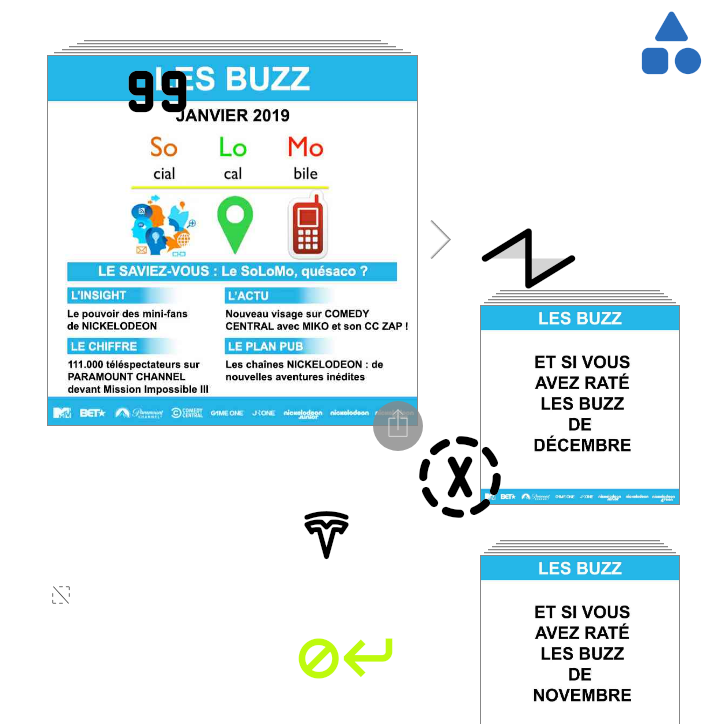 This screenshot has height=724, width=720. What do you see at coordinates (61, 595) in the screenshot?
I see `deselect or clear current selection` at bounding box center [61, 595].